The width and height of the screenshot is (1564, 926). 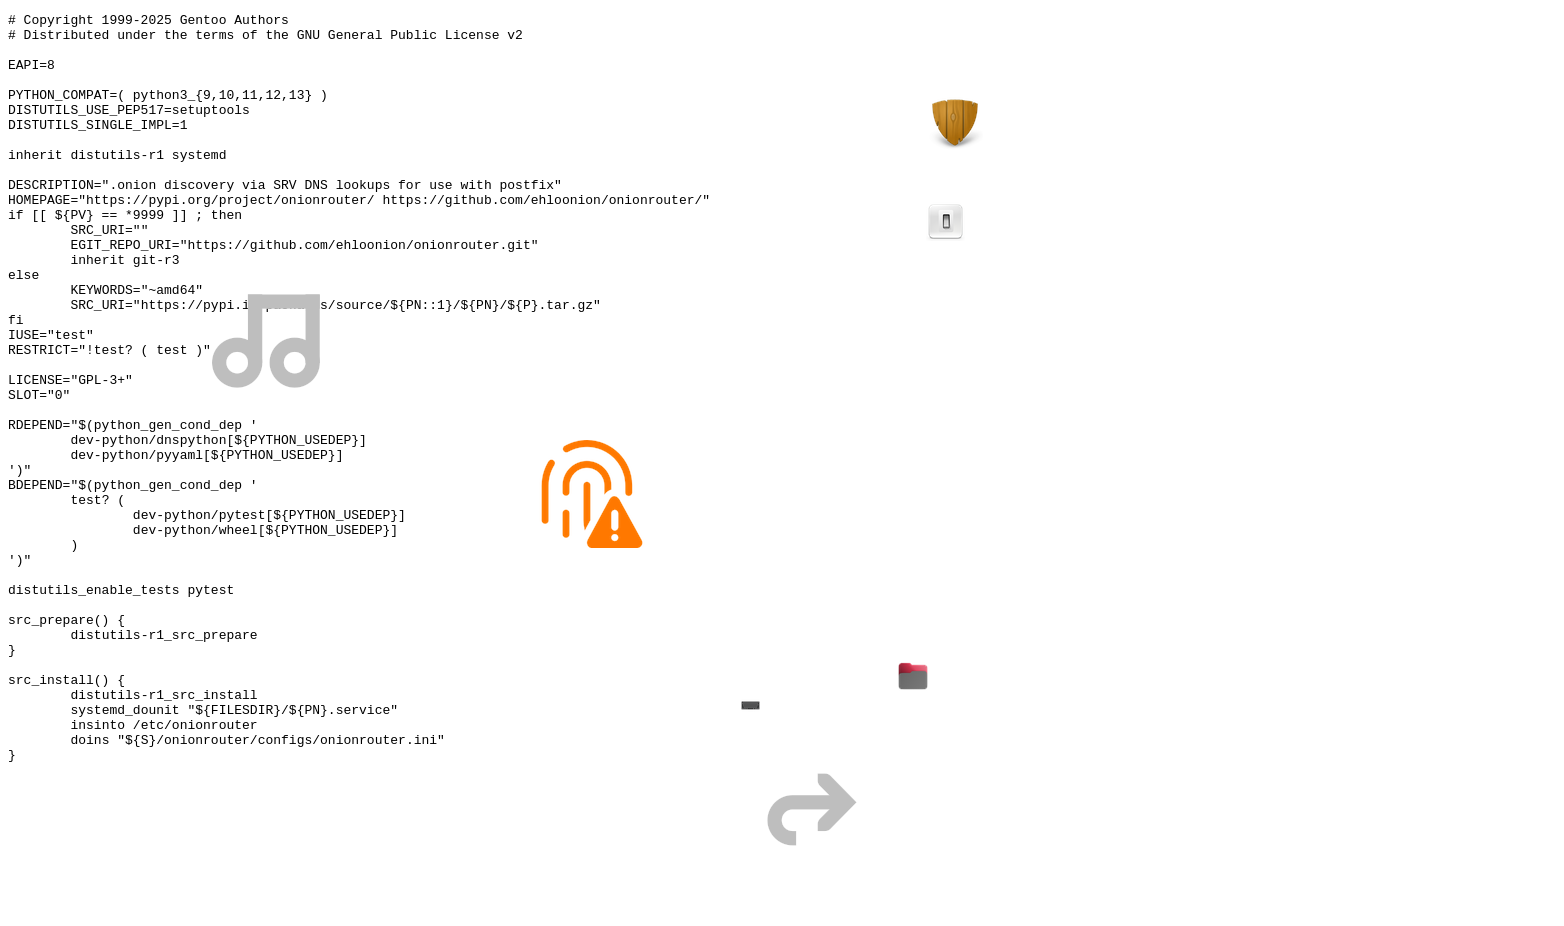 I want to click on shut down or power off the system, so click(x=945, y=221).